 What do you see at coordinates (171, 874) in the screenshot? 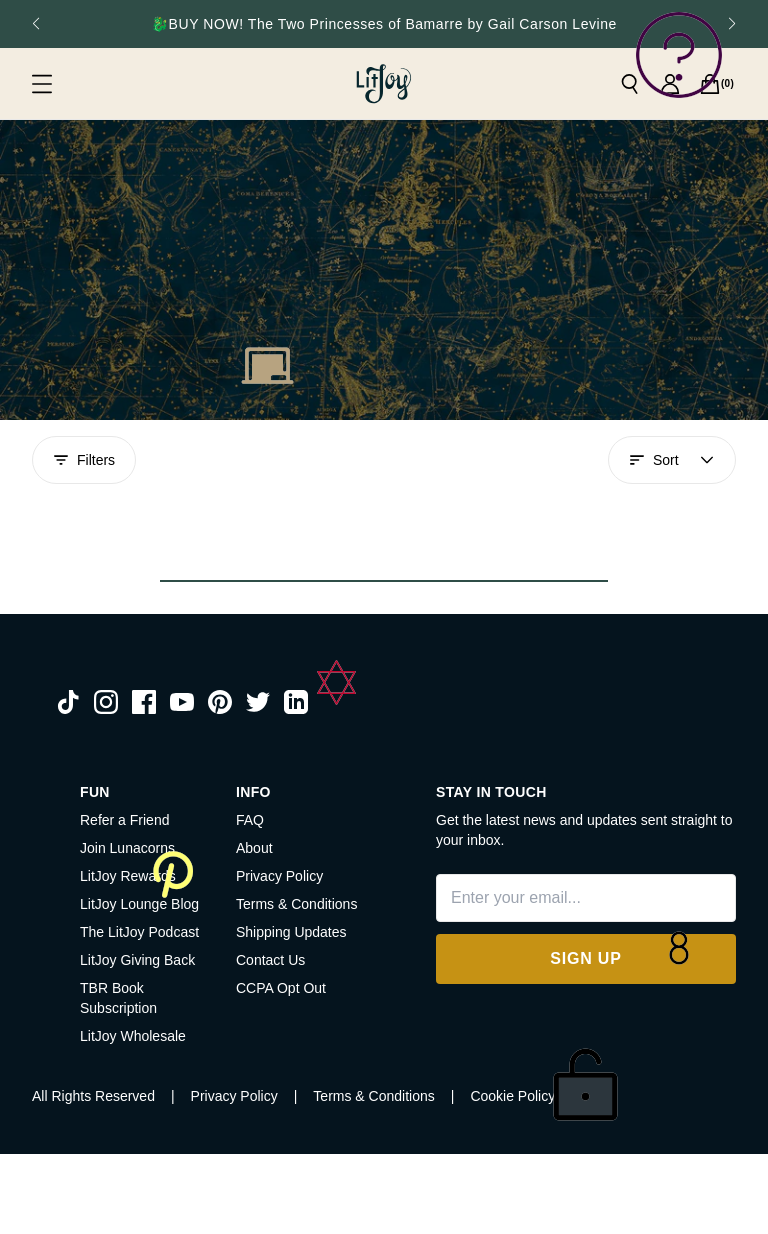
I see `open Pinterest app` at bounding box center [171, 874].